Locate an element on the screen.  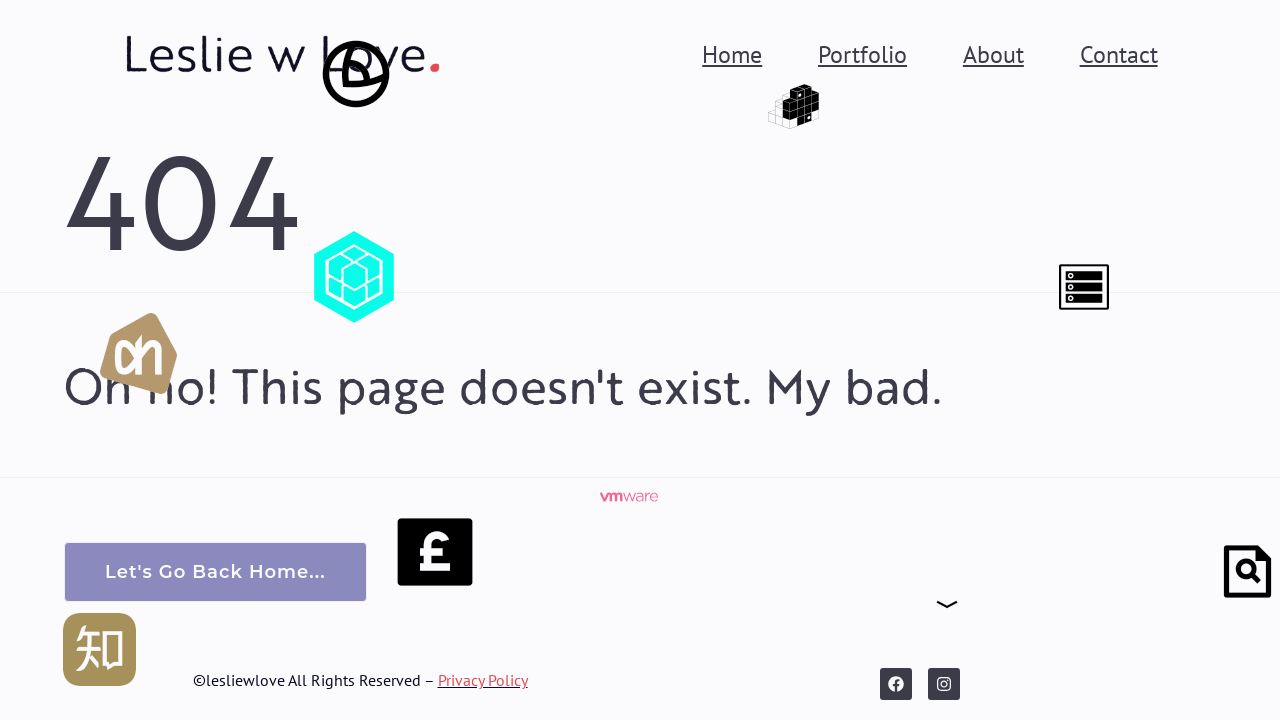
sequelize ORM library logo is located at coordinates (354, 277).